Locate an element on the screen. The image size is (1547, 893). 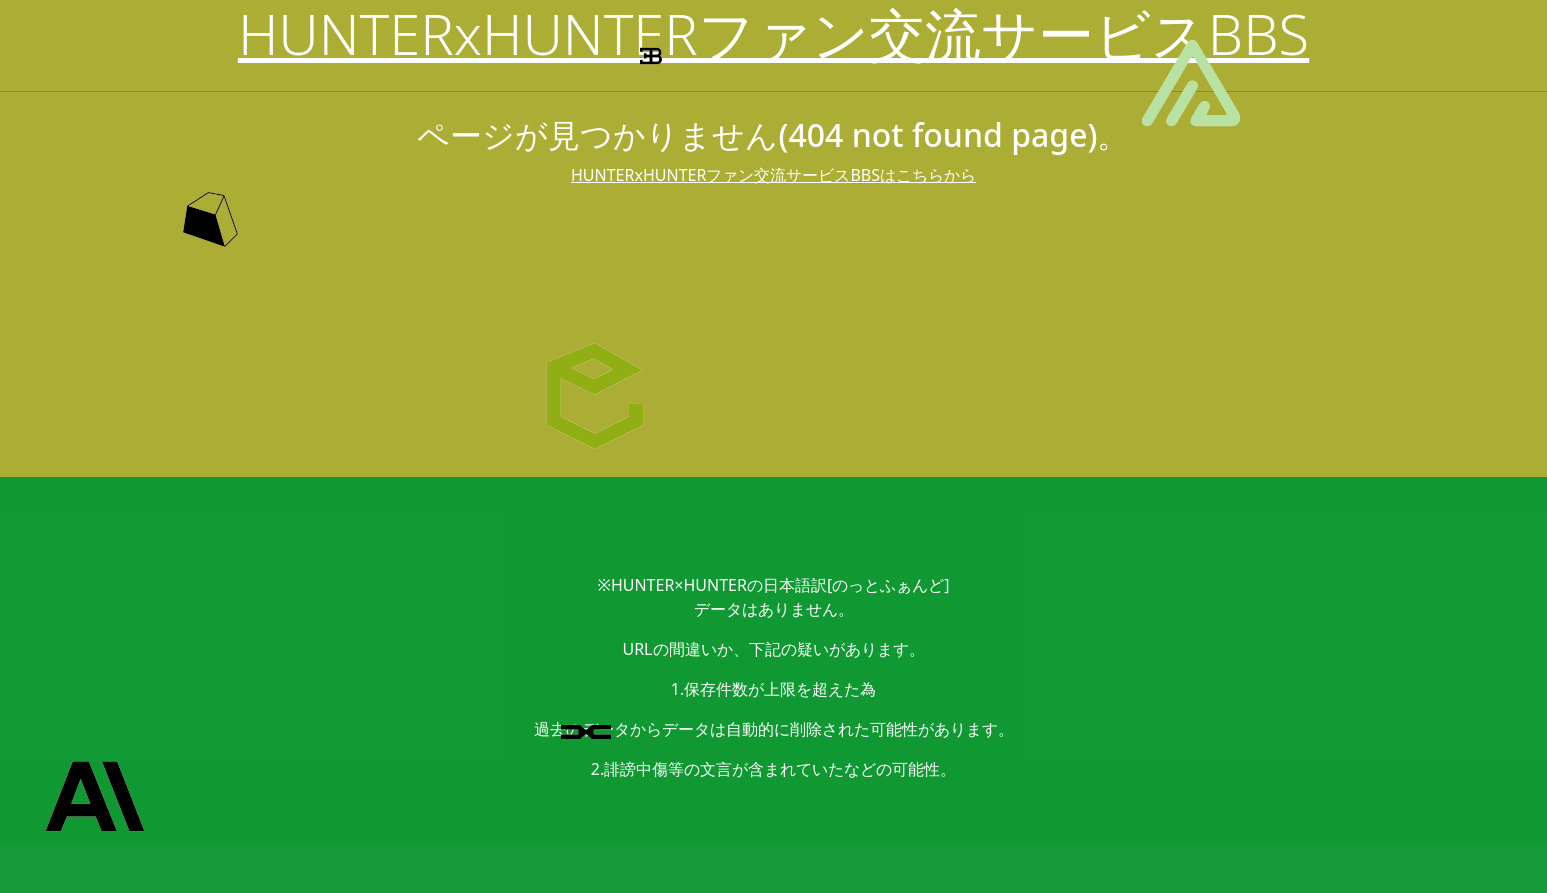
Anthropic company logo is located at coordinates (95, 794).